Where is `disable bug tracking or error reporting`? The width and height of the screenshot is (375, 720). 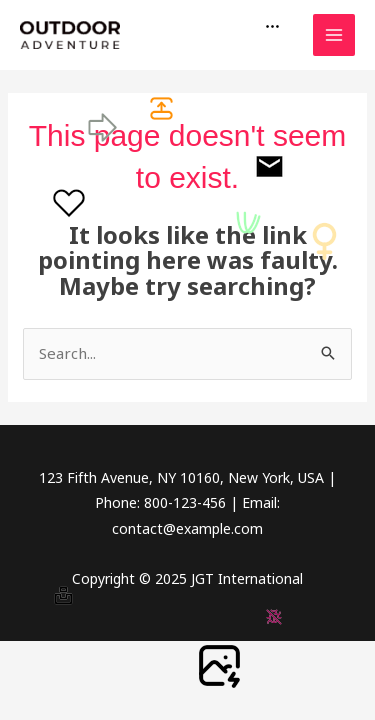
disable bug tracking or error reporting is located at coordinates (274, 617).